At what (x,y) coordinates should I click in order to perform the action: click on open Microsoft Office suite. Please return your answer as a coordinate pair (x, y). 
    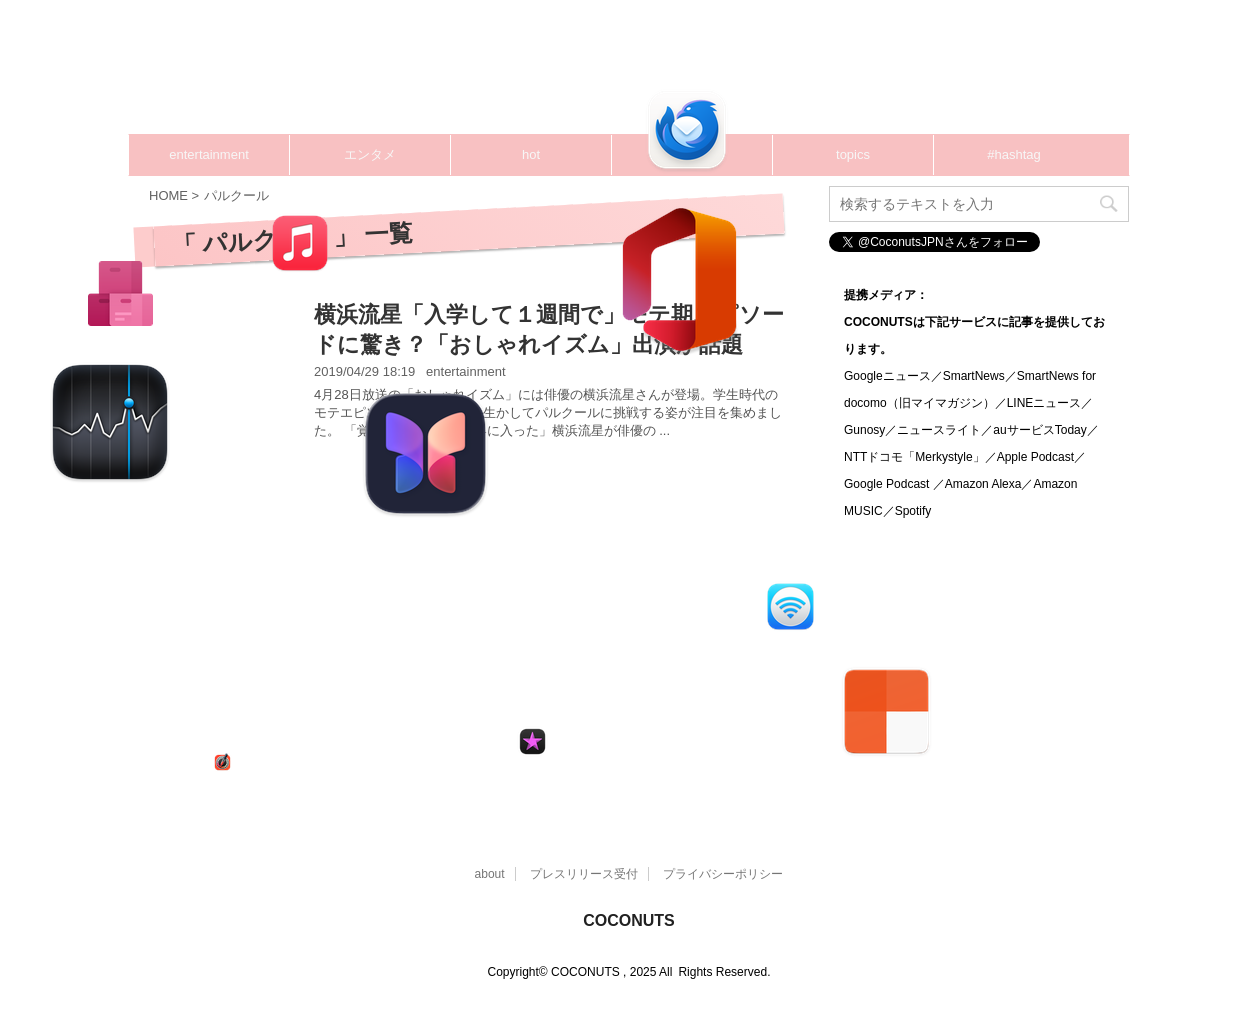
    Looking at the image, I should click on (679, 279).